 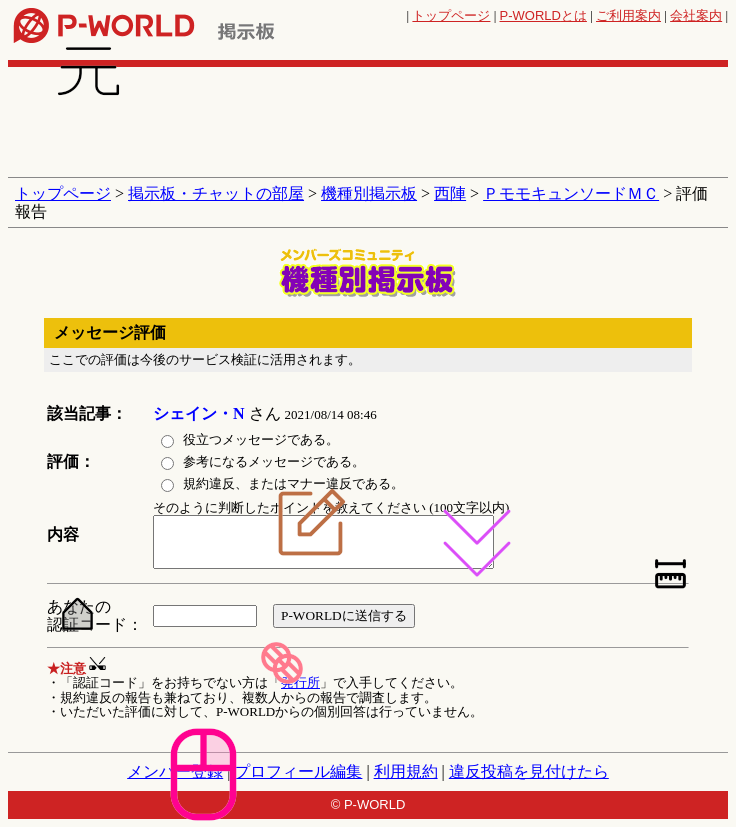 What do you see at coordinates (282, 663) in the screenshot?
I see `merge or combine selected objects` at bounding box center [282, 663].